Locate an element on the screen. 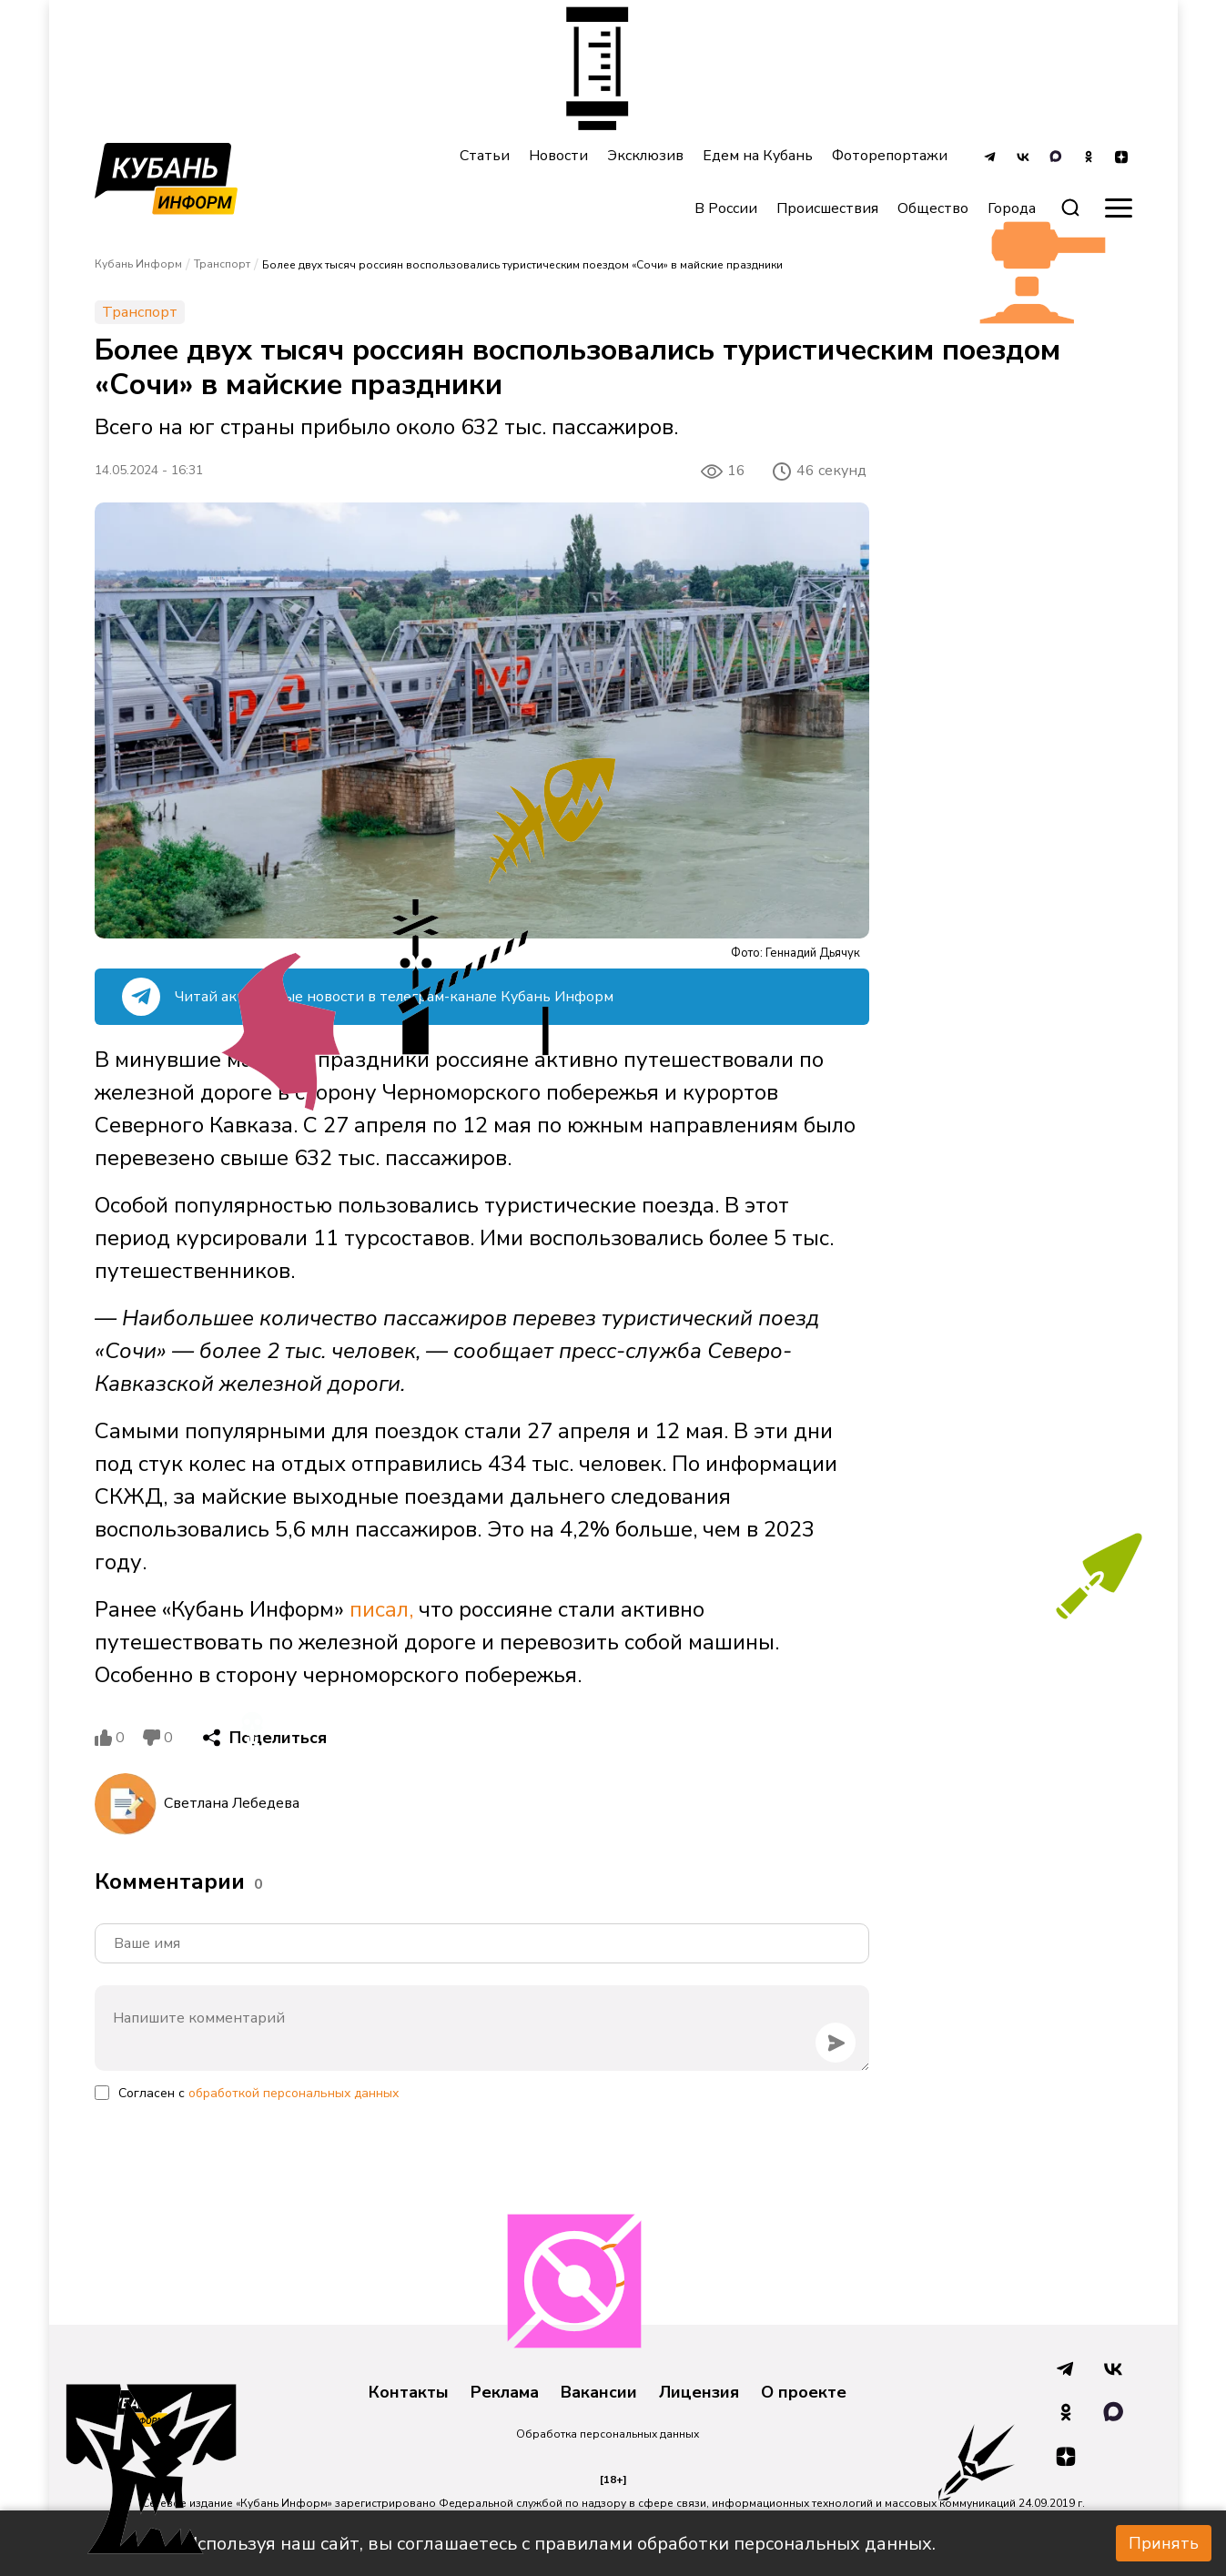  indicates a cursed or haunted forest area is located at coordinates (150, 2469).